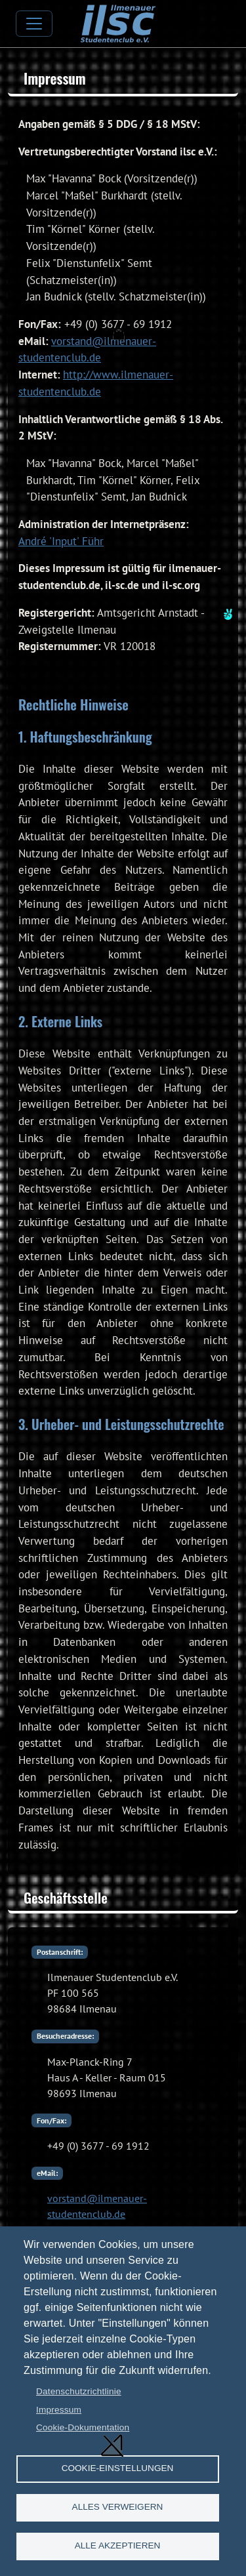  Describe the element at coordinates (113, 2446) in the screenshot. I see `no cellular signal available` at that location.